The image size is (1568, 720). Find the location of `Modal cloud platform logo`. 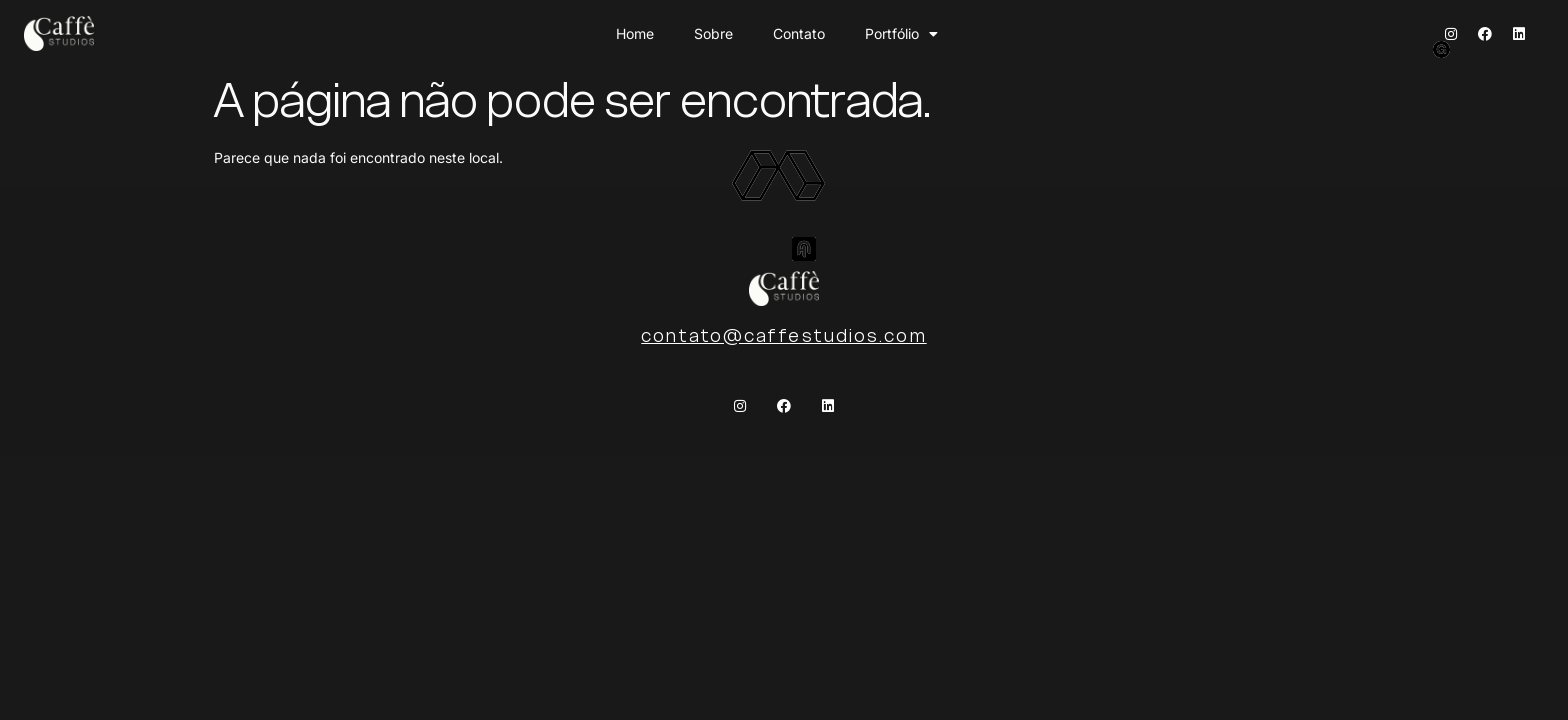

Modal cloud platform logo is located at coordinates (778, 175).